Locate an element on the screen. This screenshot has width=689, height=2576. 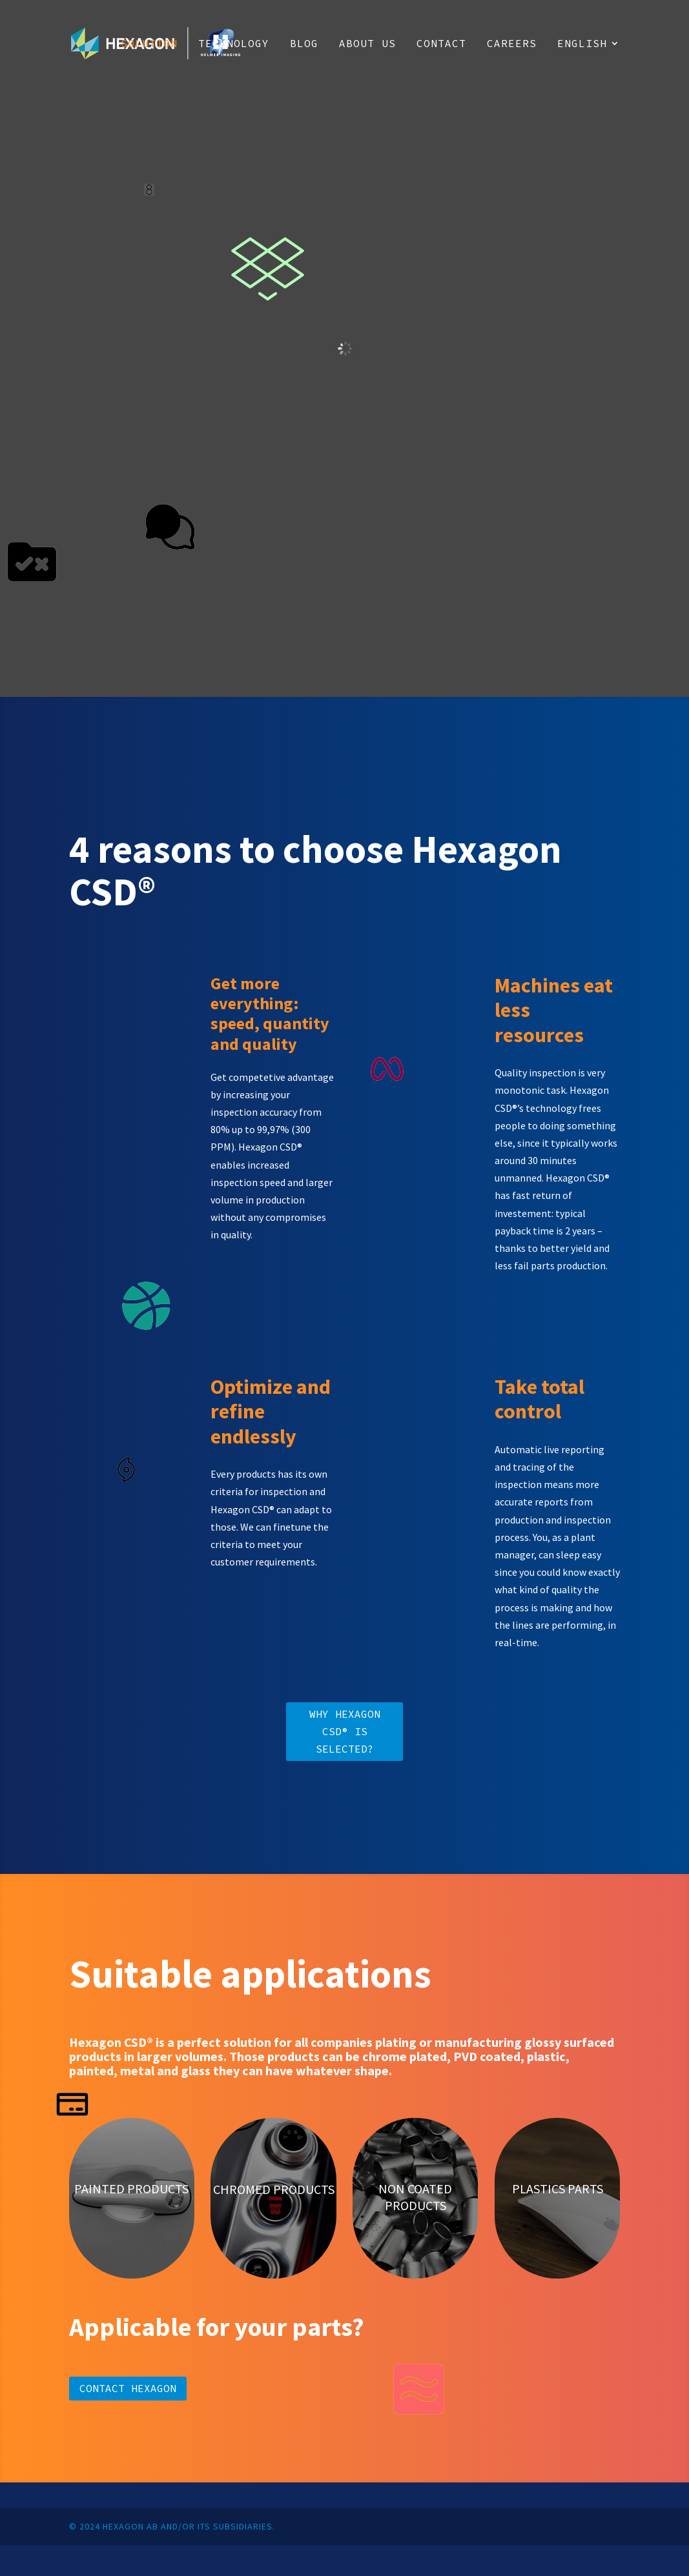
indicates the number eight in a sequence or list is located at coordinates (149, 190).